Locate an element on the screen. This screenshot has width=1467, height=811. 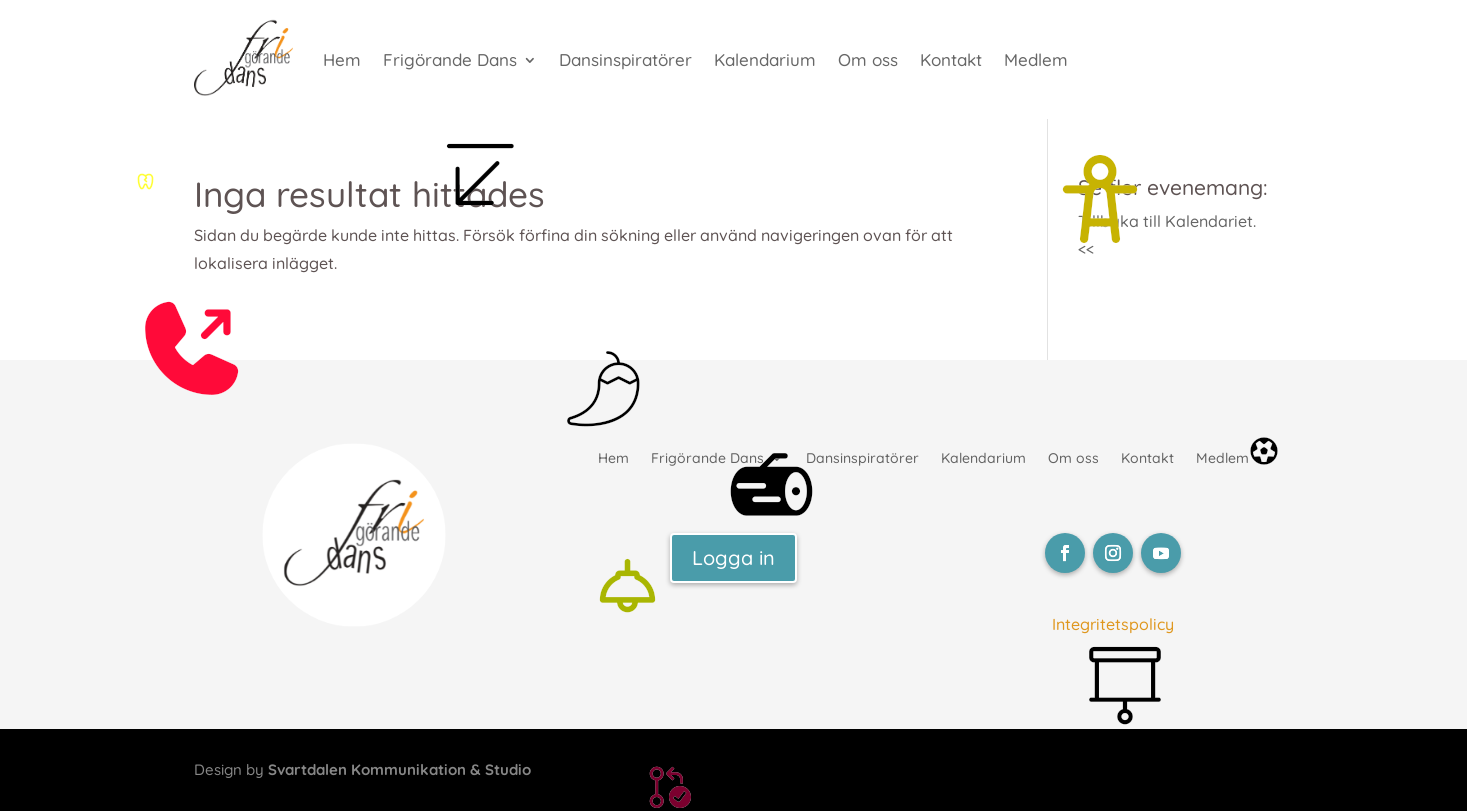
view system logs or activity history is located at coordinates (771, 488).